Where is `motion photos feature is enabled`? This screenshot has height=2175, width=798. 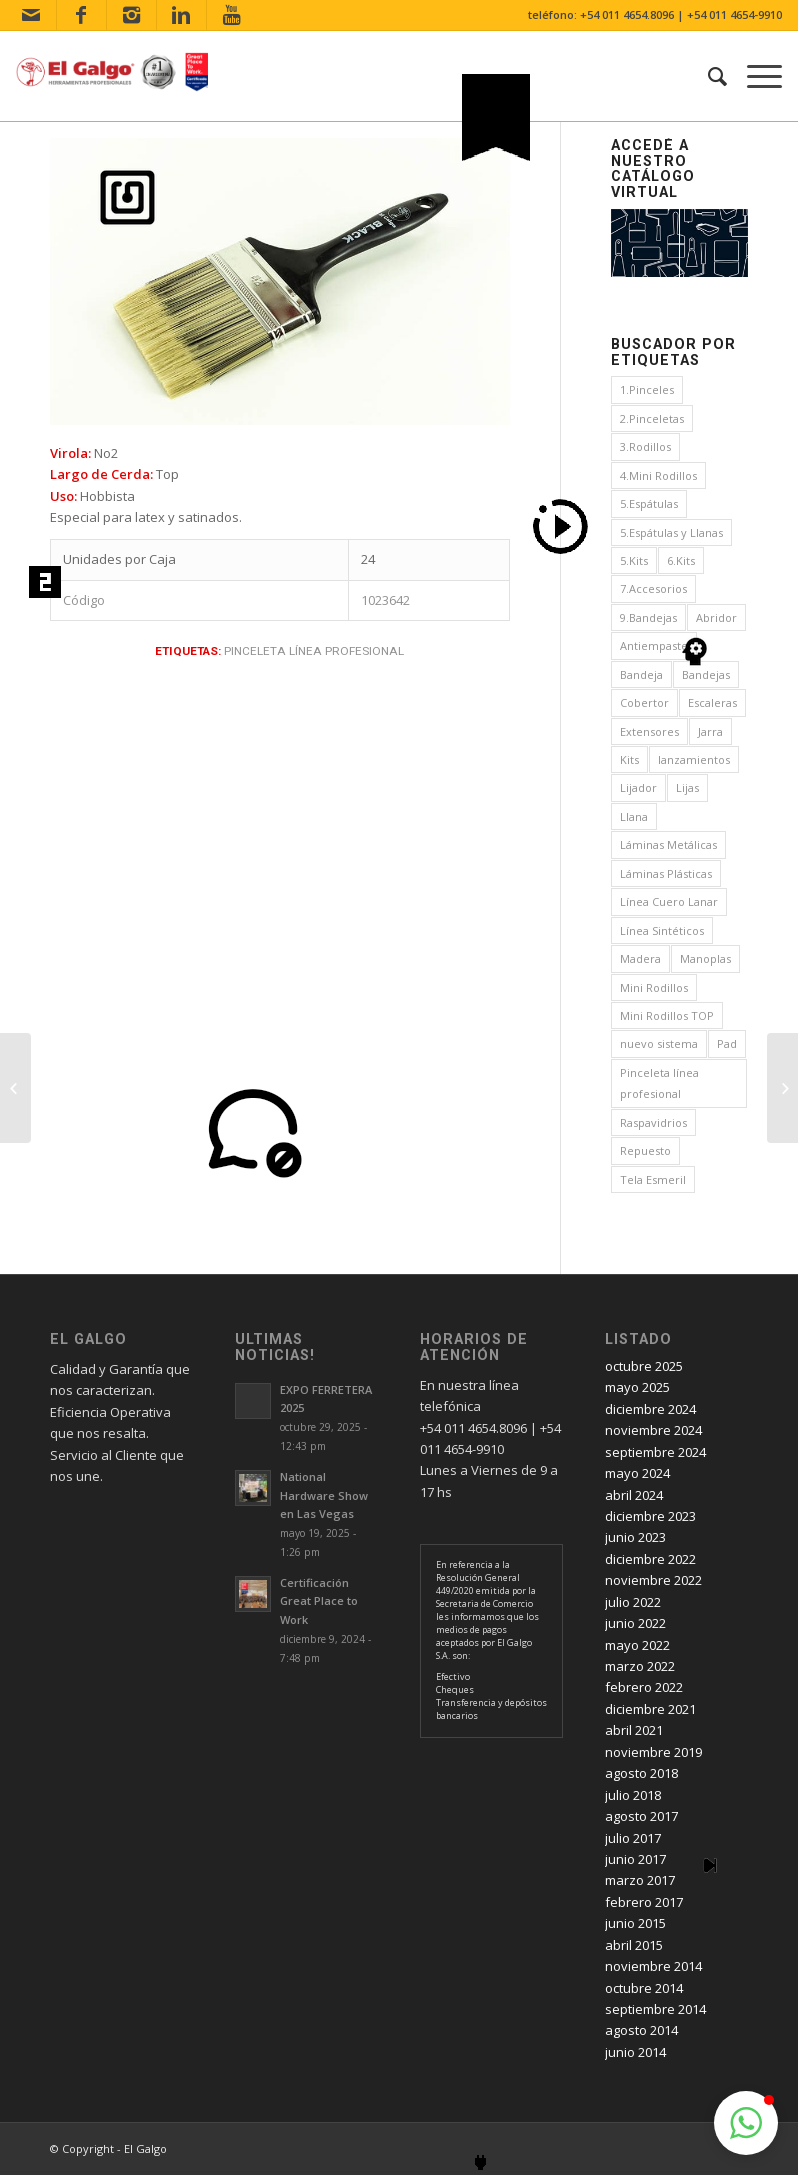
motion photos feature is enabled is located at coordinates (560, 526).